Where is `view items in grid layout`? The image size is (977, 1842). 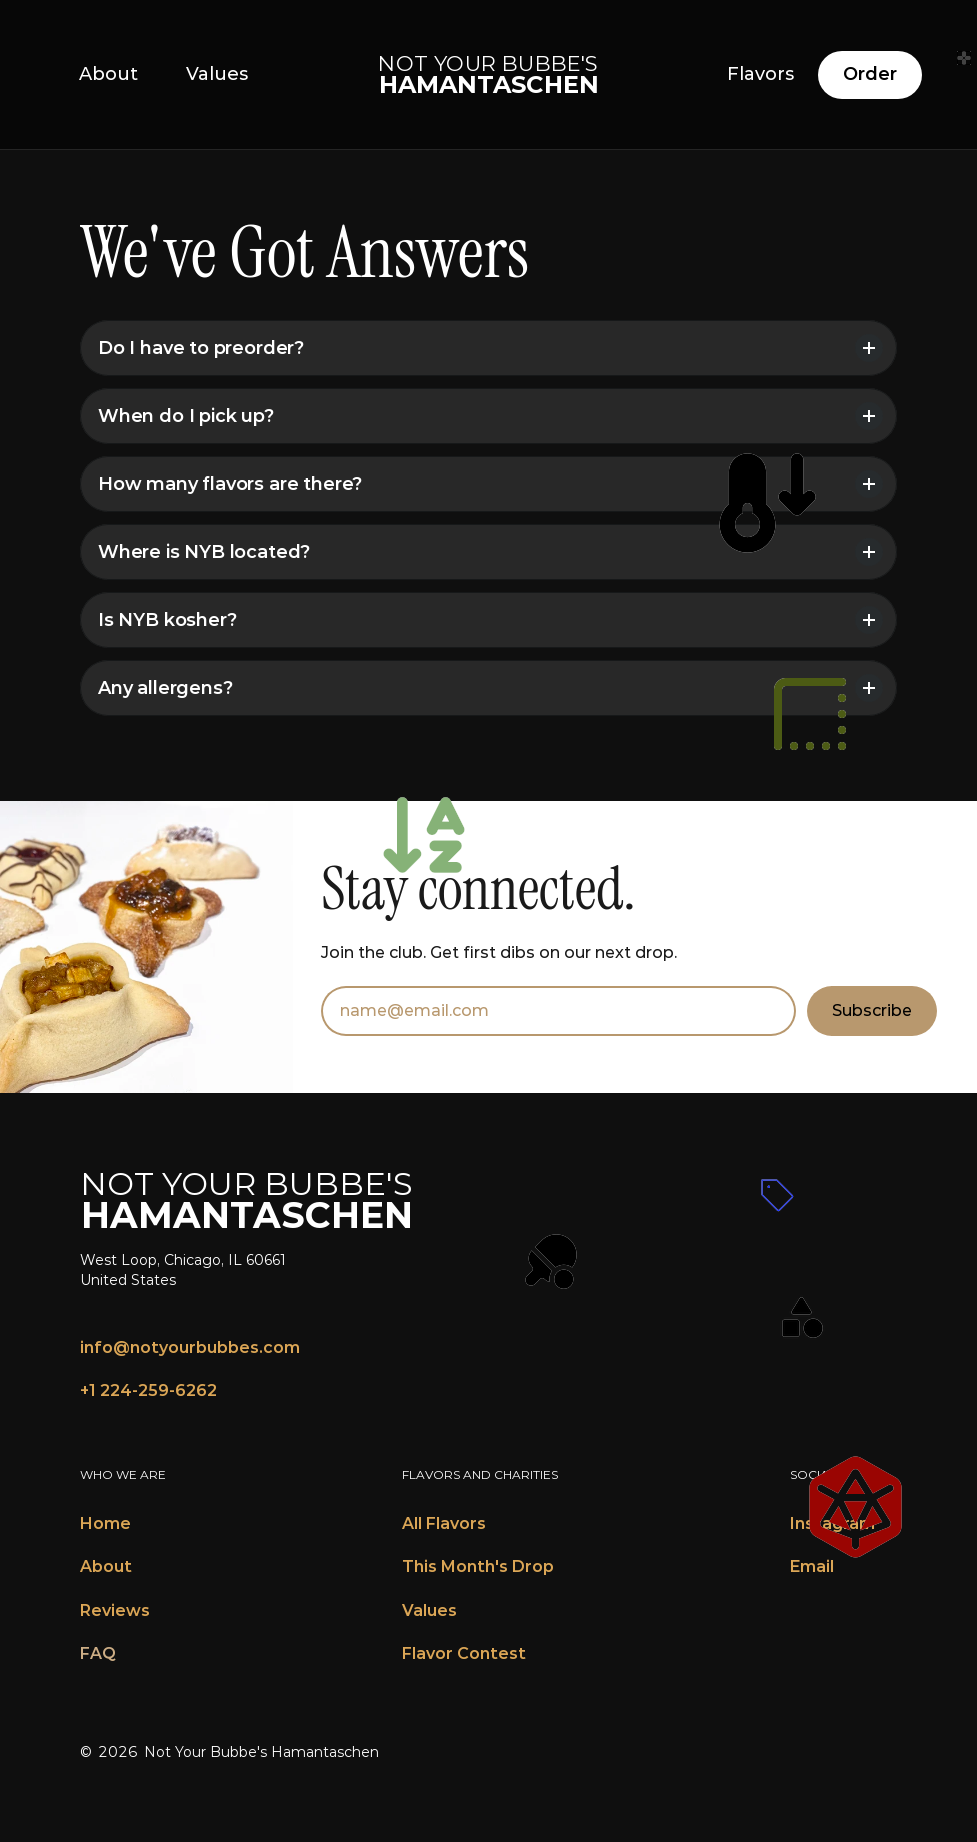
view items in grid layout is located at coordinates (964, 58).